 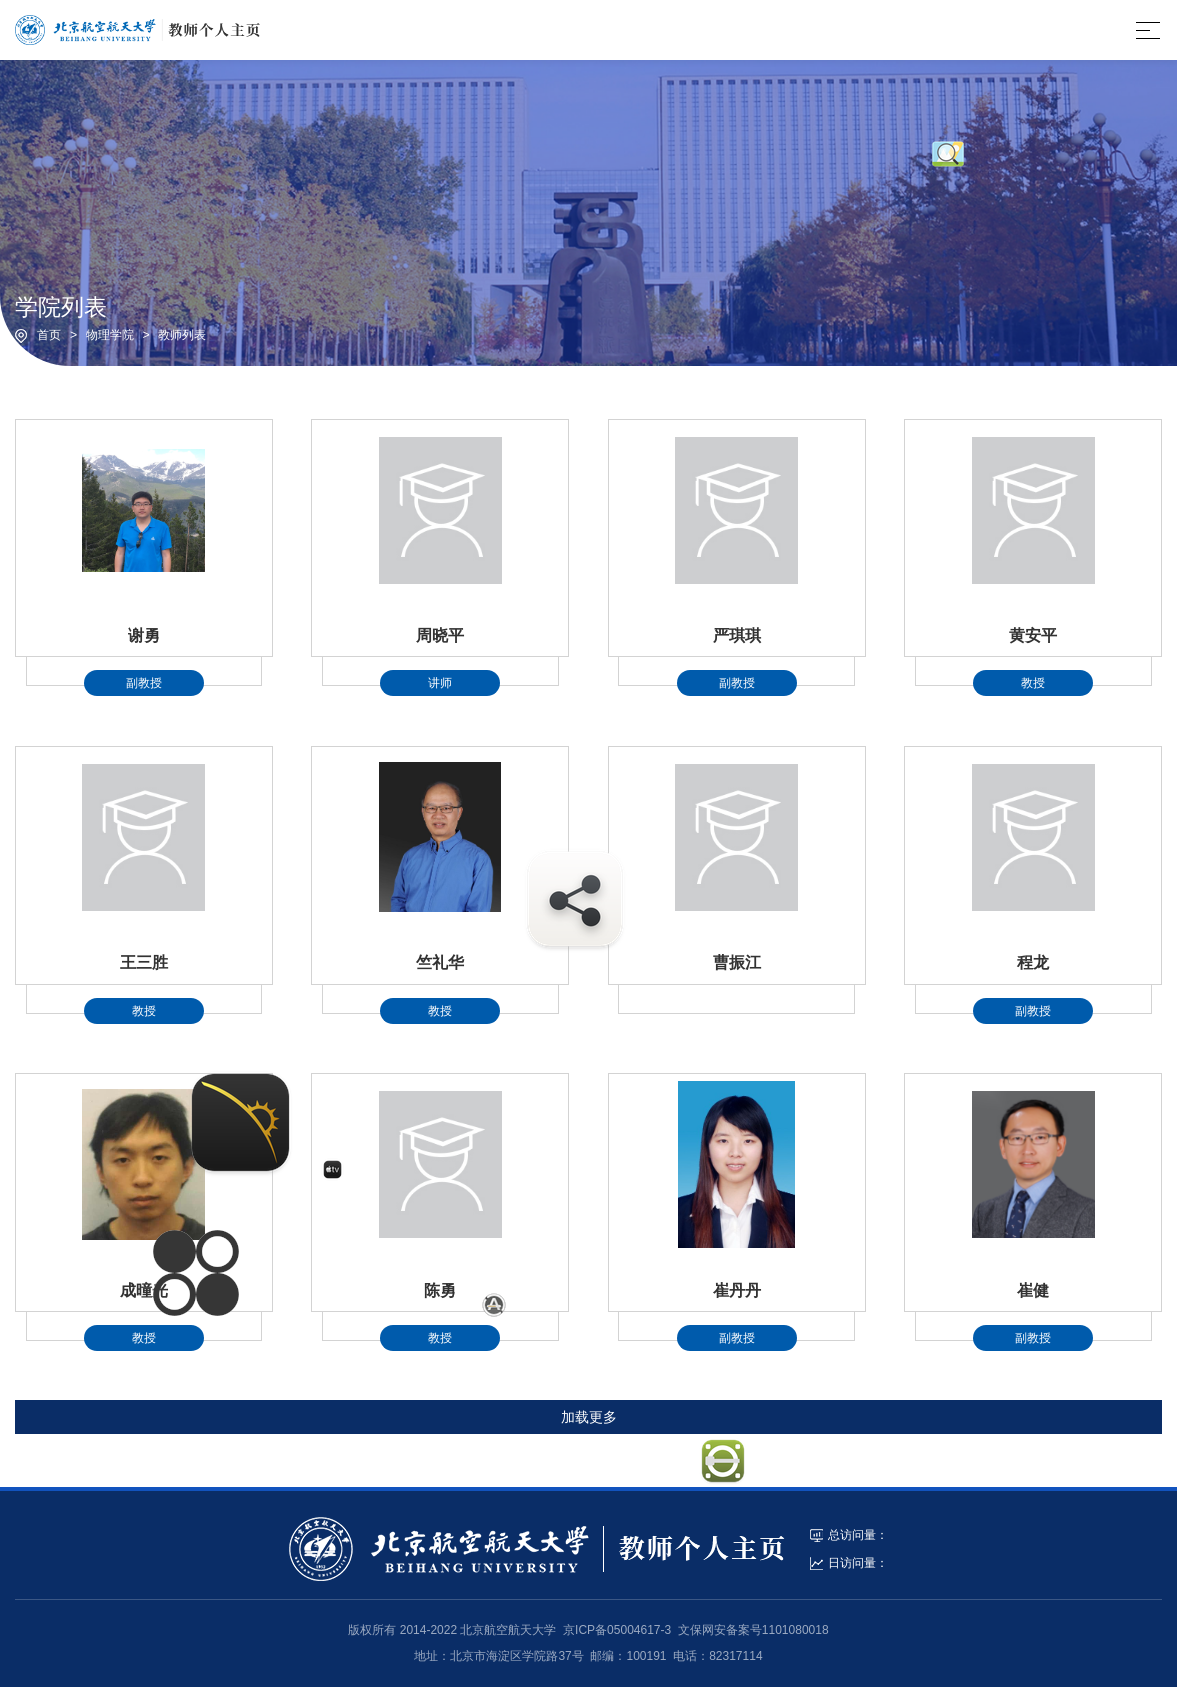 I want to click on open sharing preferences, so click(x=575, y=899).